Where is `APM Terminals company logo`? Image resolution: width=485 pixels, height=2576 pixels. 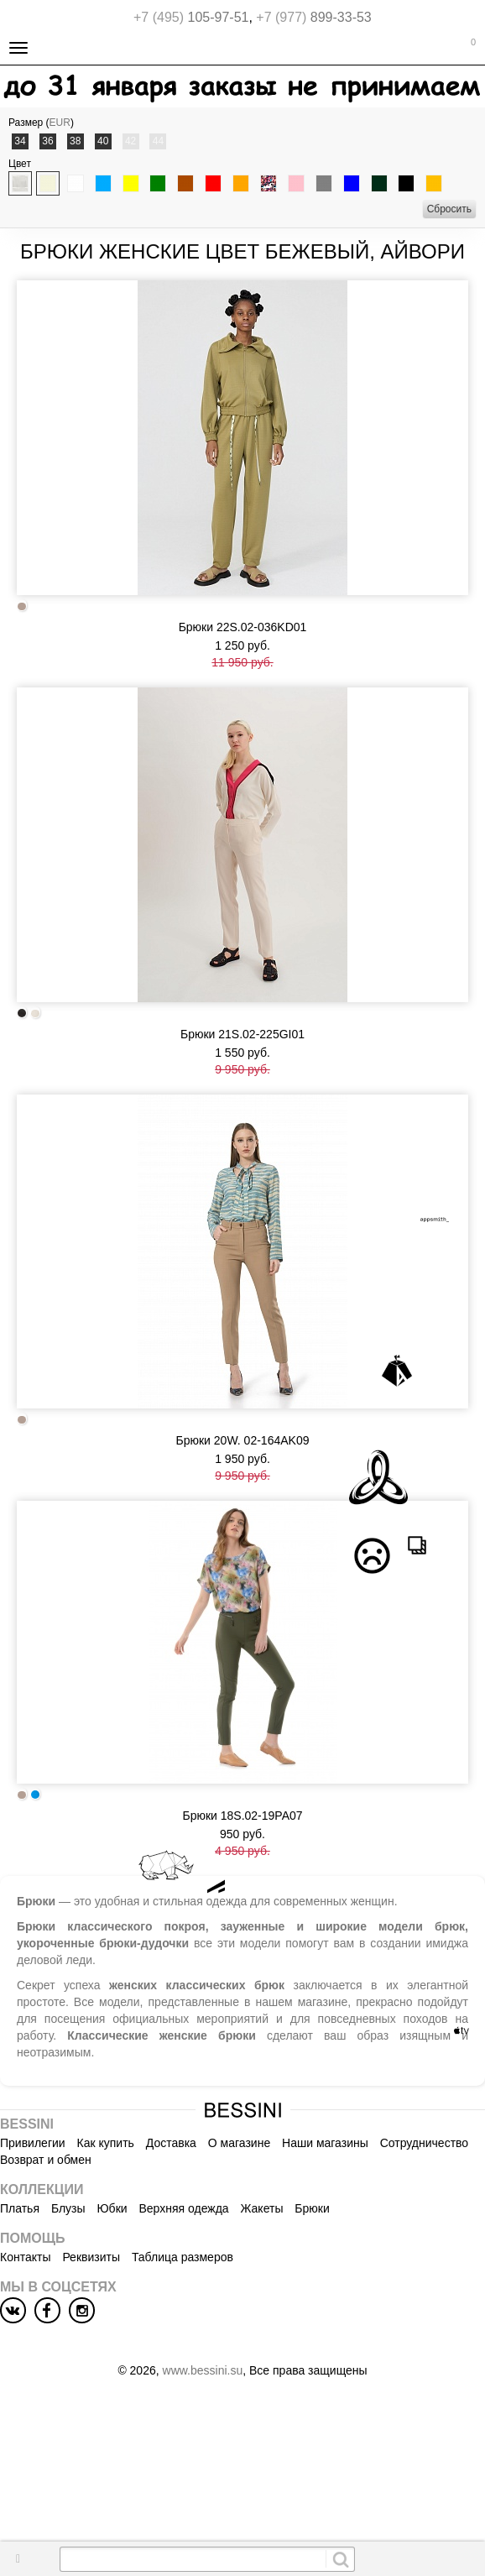 APM Terminals company logo is located at coordinates (216, 1886).